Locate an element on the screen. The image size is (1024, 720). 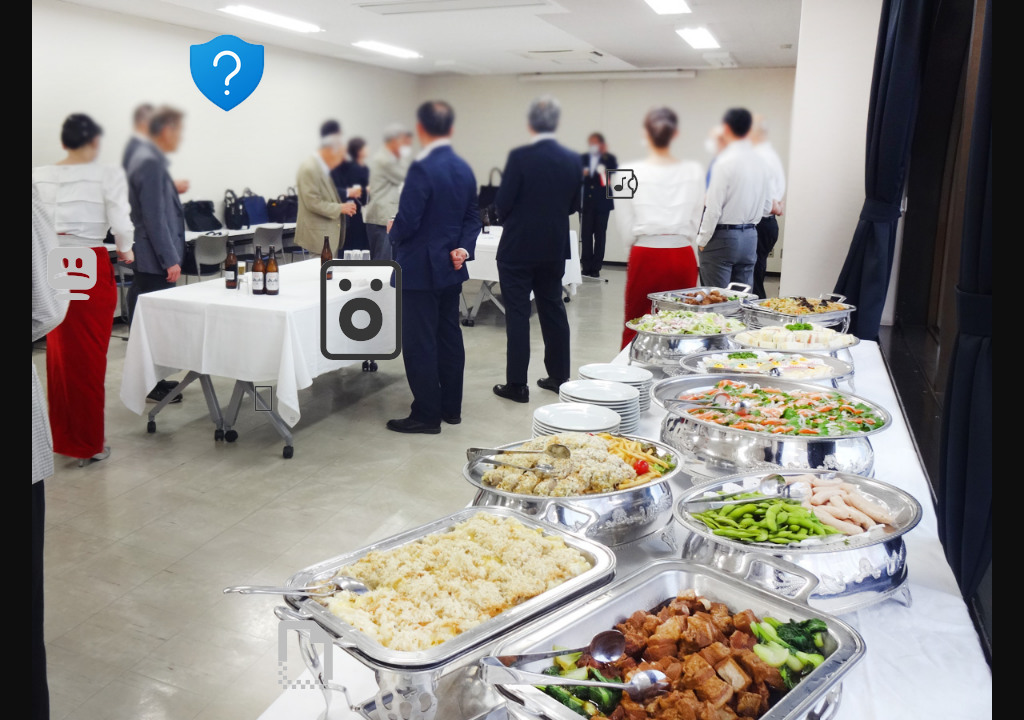
indicates a system error or computer failure is located at coordinates (72, 272).